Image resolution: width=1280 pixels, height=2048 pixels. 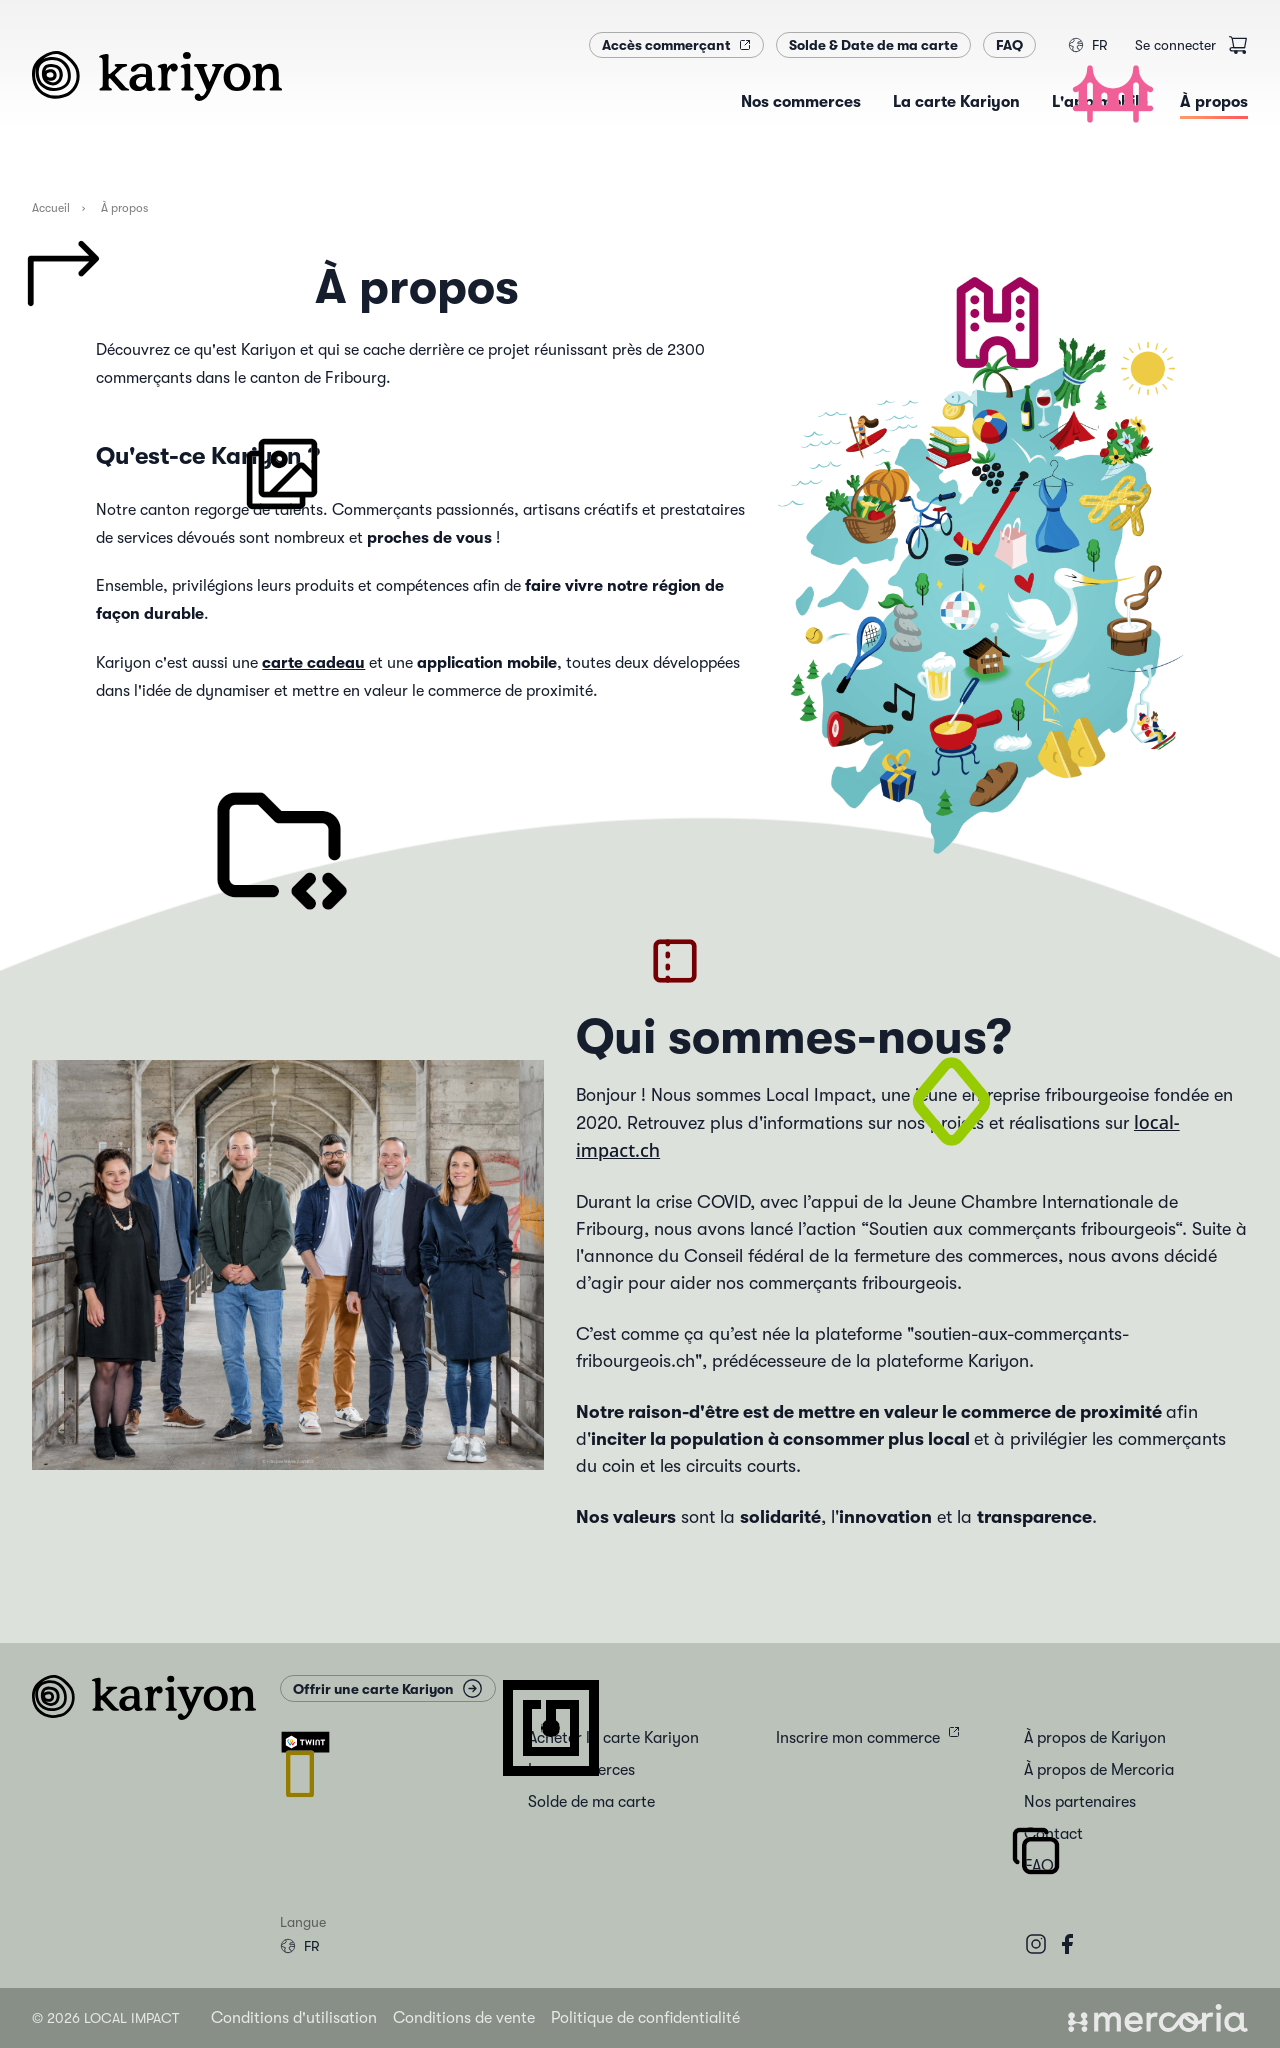 I want to click on copy to clipboard, so click(x=1036, y=1851).